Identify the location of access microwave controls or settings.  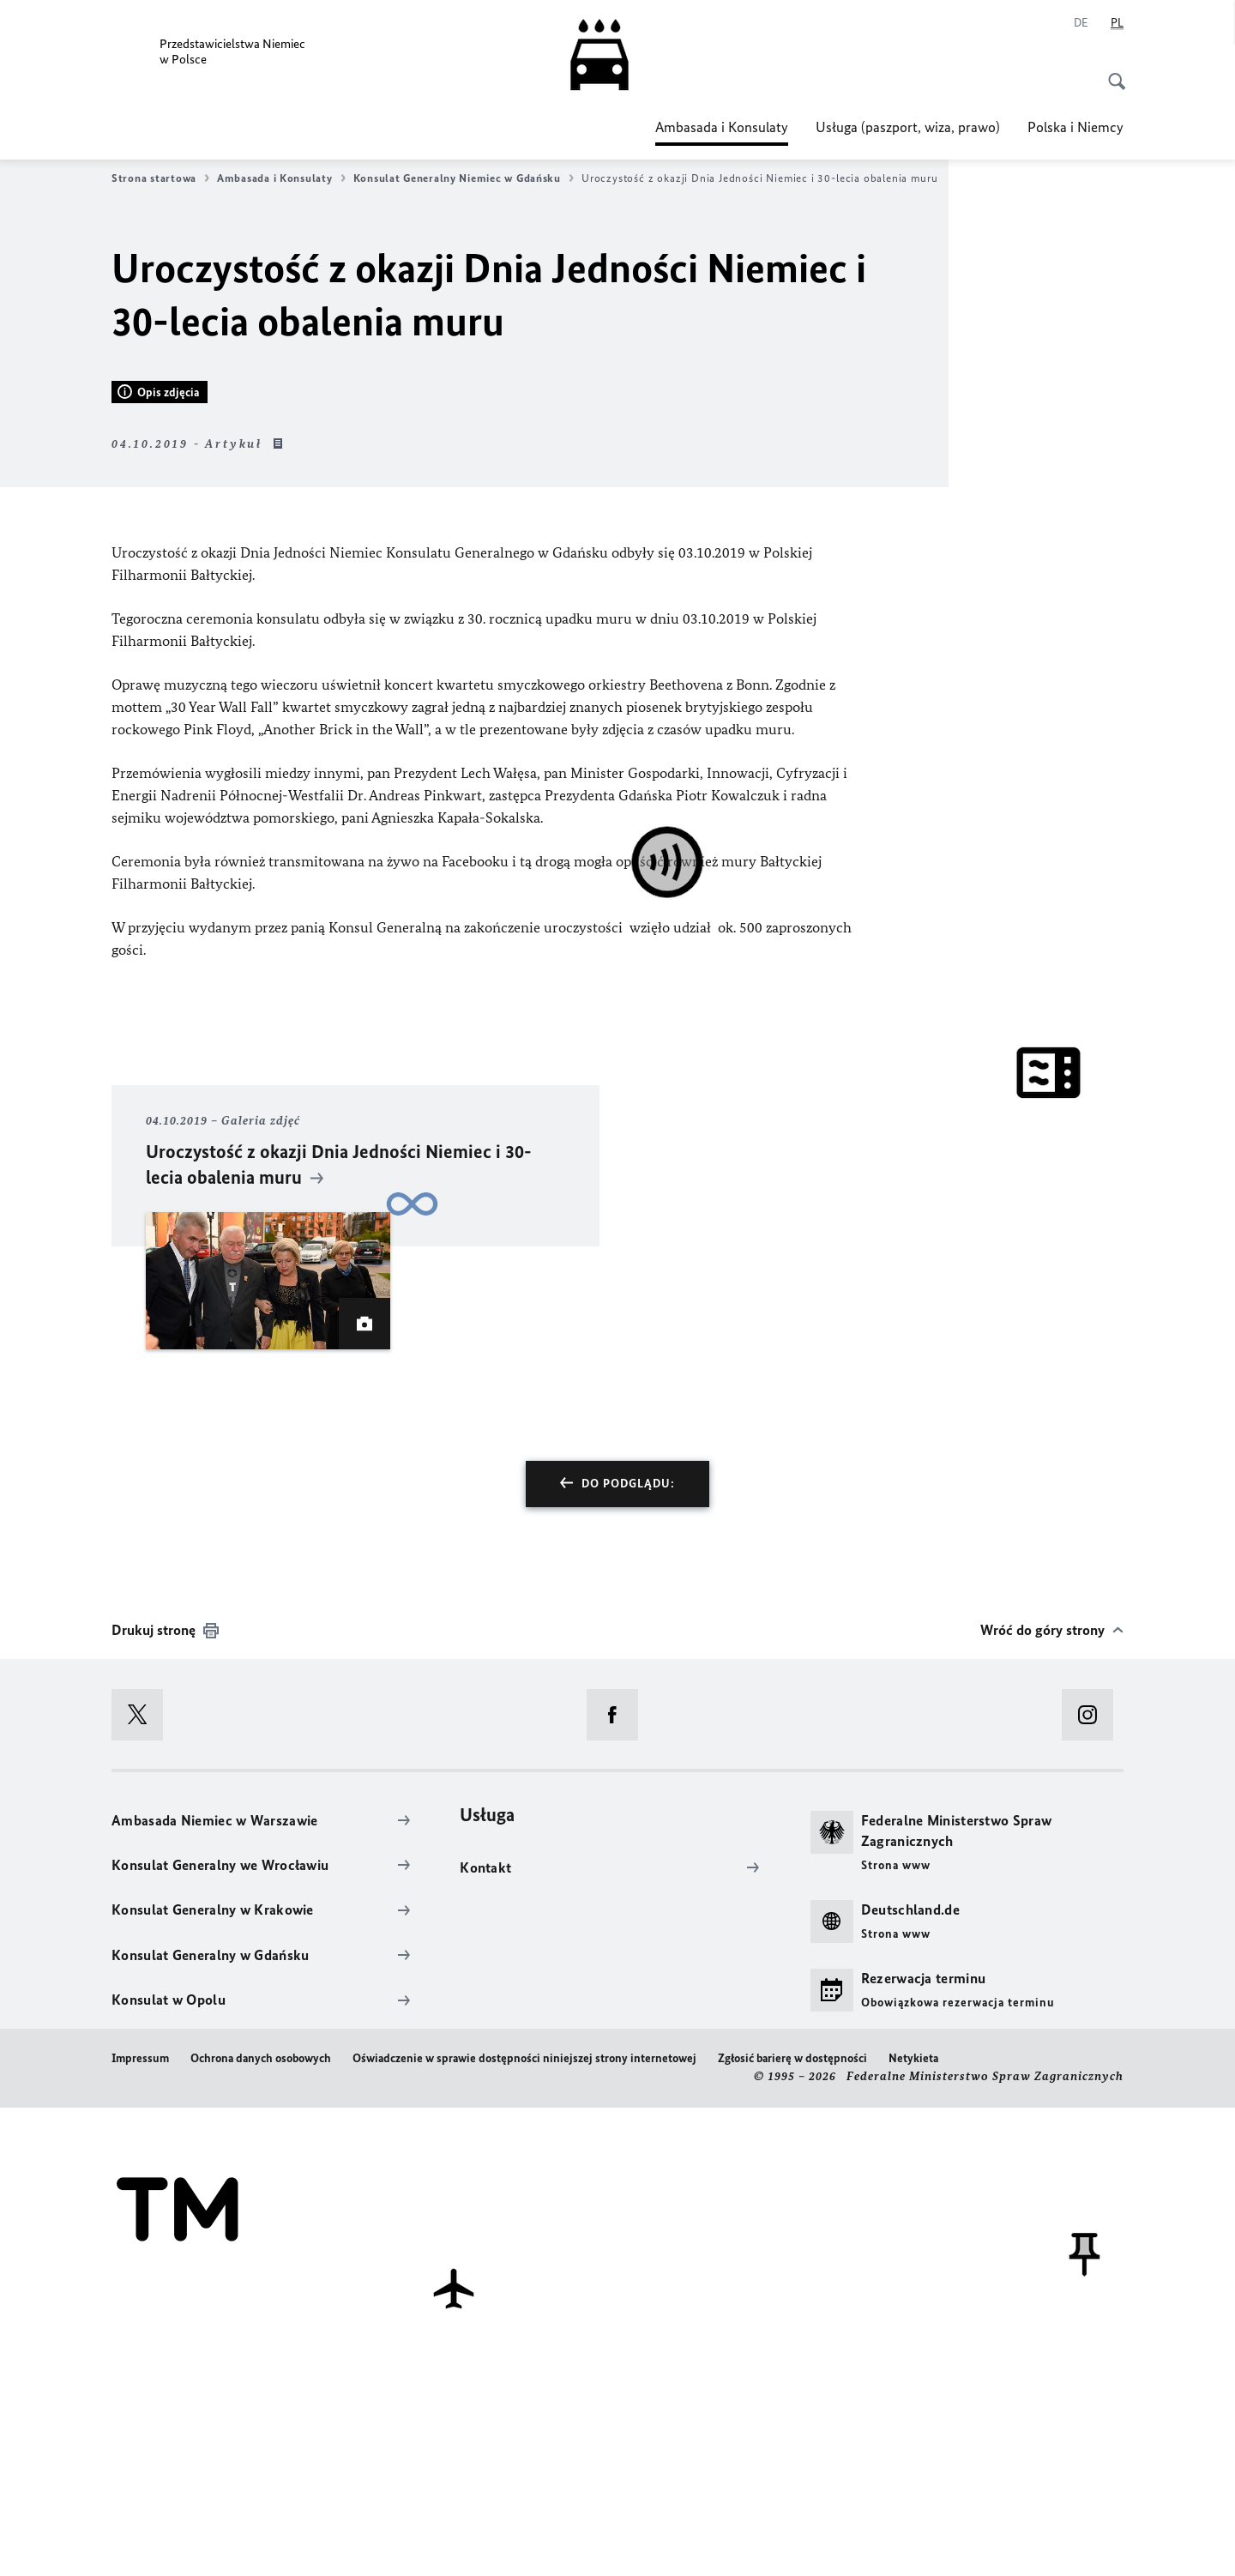
(1048, 1072).